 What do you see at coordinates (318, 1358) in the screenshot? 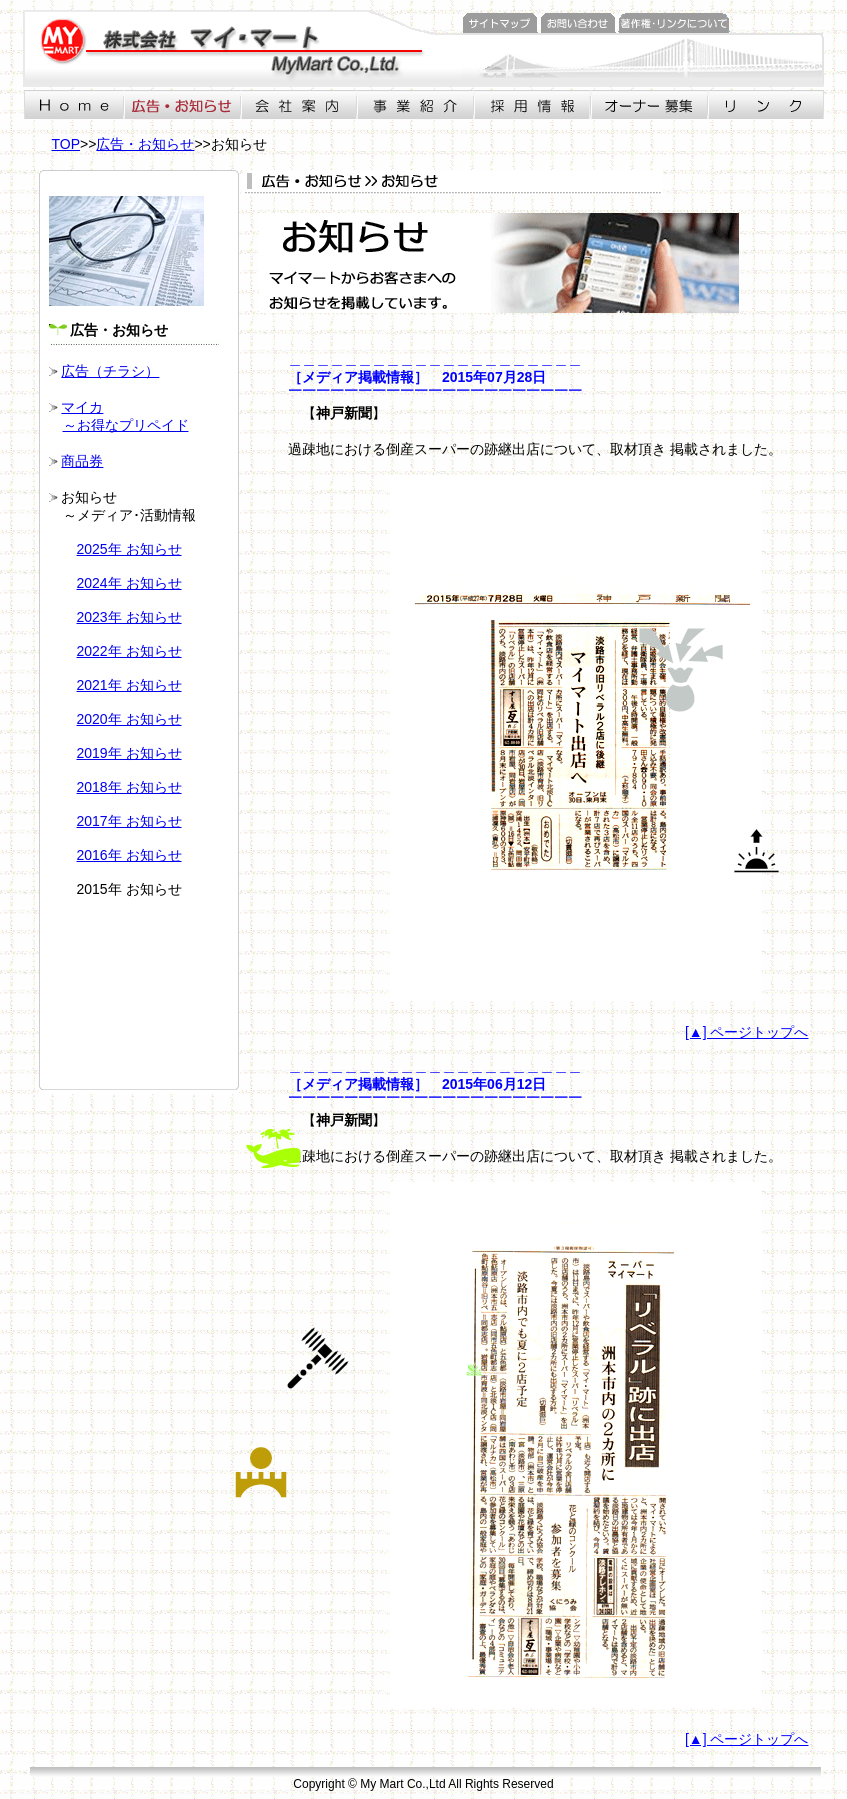
I see `toy mallet or hammer tool icon` at bounding box center [318, 1358].